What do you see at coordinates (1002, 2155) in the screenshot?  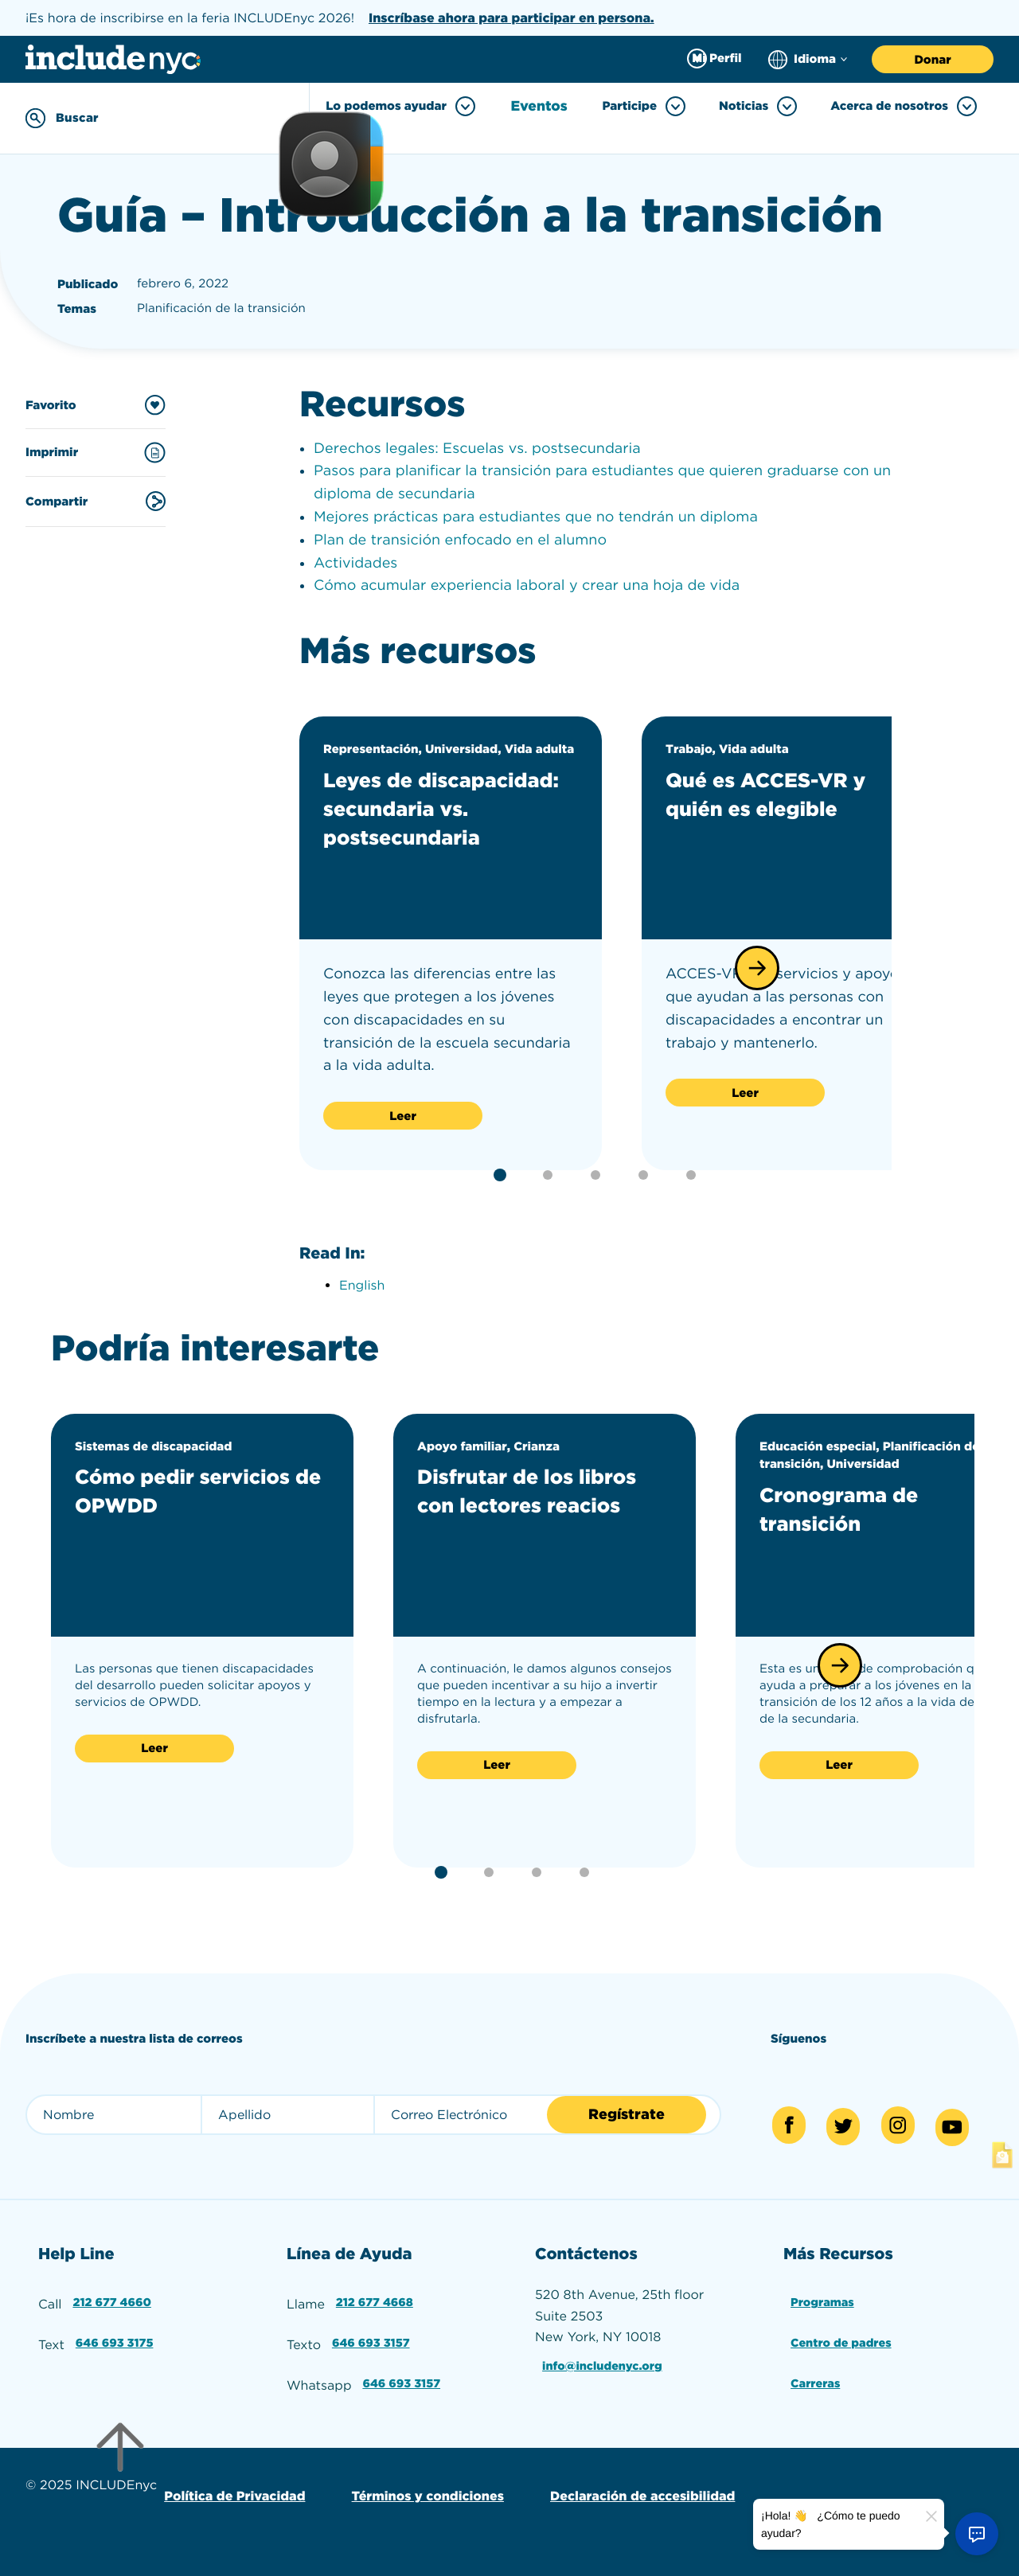 I see `mbox email archive file` at bounding box center [1002, 2155].